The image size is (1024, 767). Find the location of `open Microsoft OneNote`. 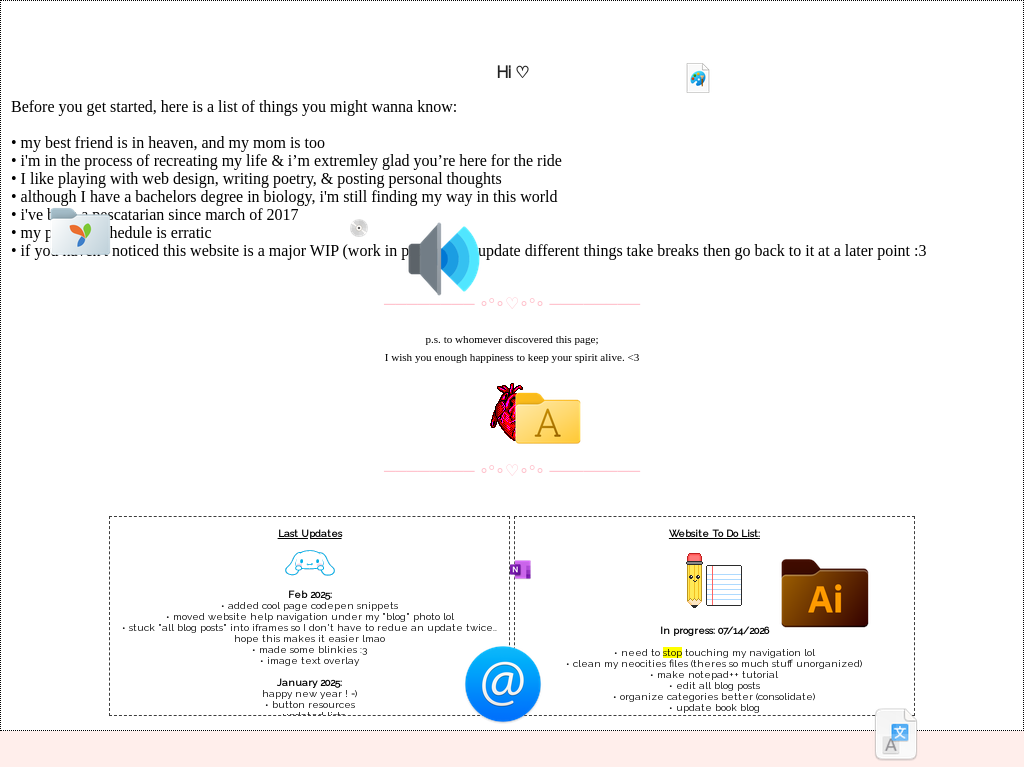

open Microsoft OneNote is located at coordinates (520, 569).